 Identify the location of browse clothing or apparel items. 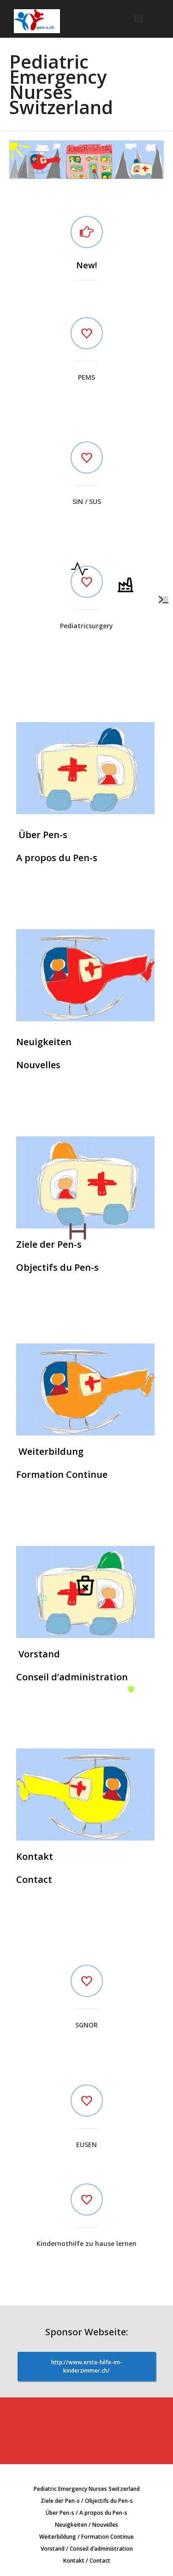
(131, 1689).